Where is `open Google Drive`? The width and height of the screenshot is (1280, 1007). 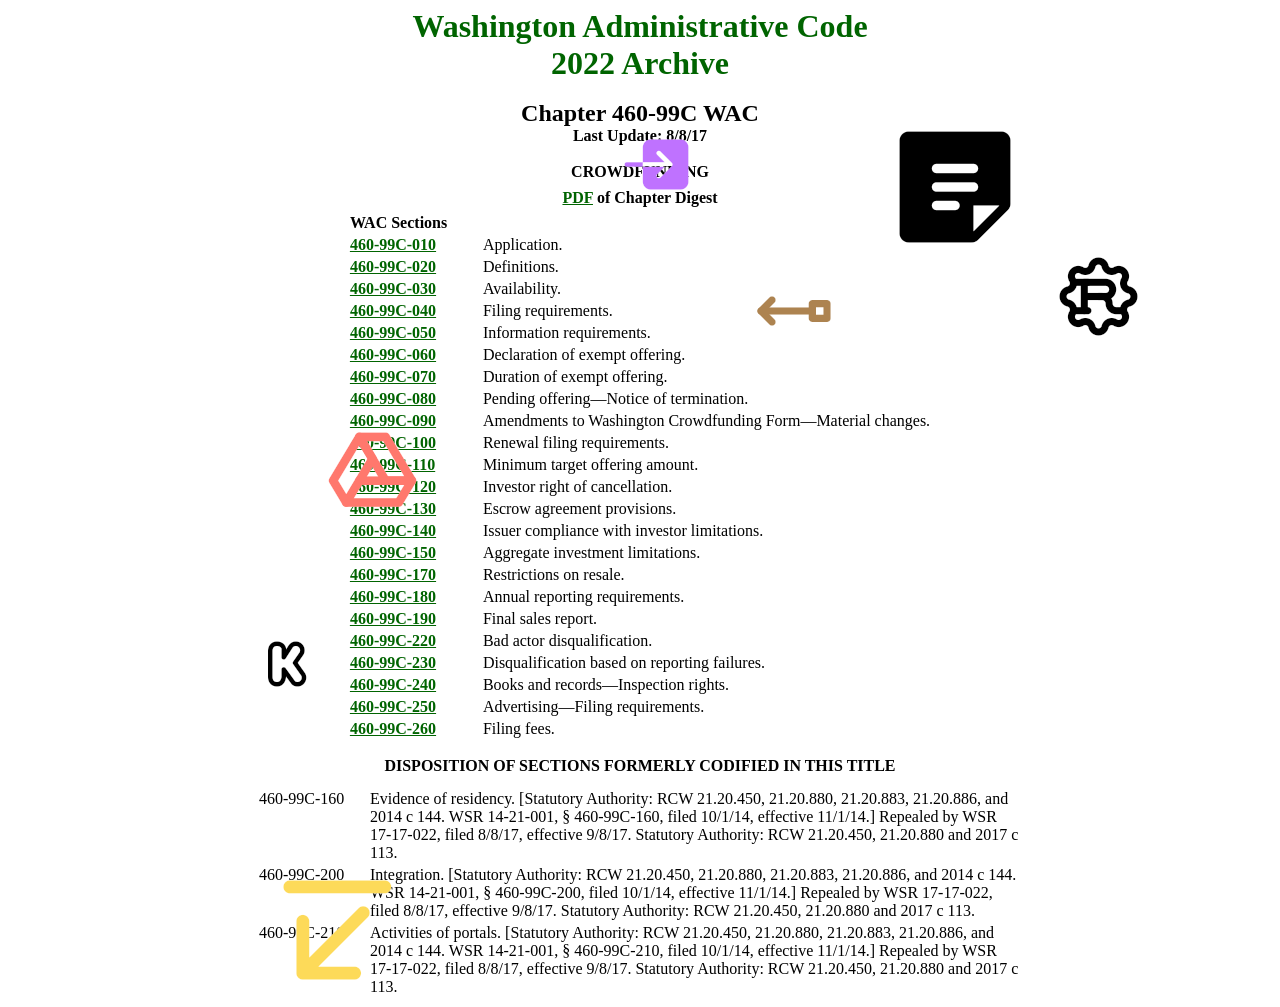 open Google Drive is located at coordinates (372, 467).